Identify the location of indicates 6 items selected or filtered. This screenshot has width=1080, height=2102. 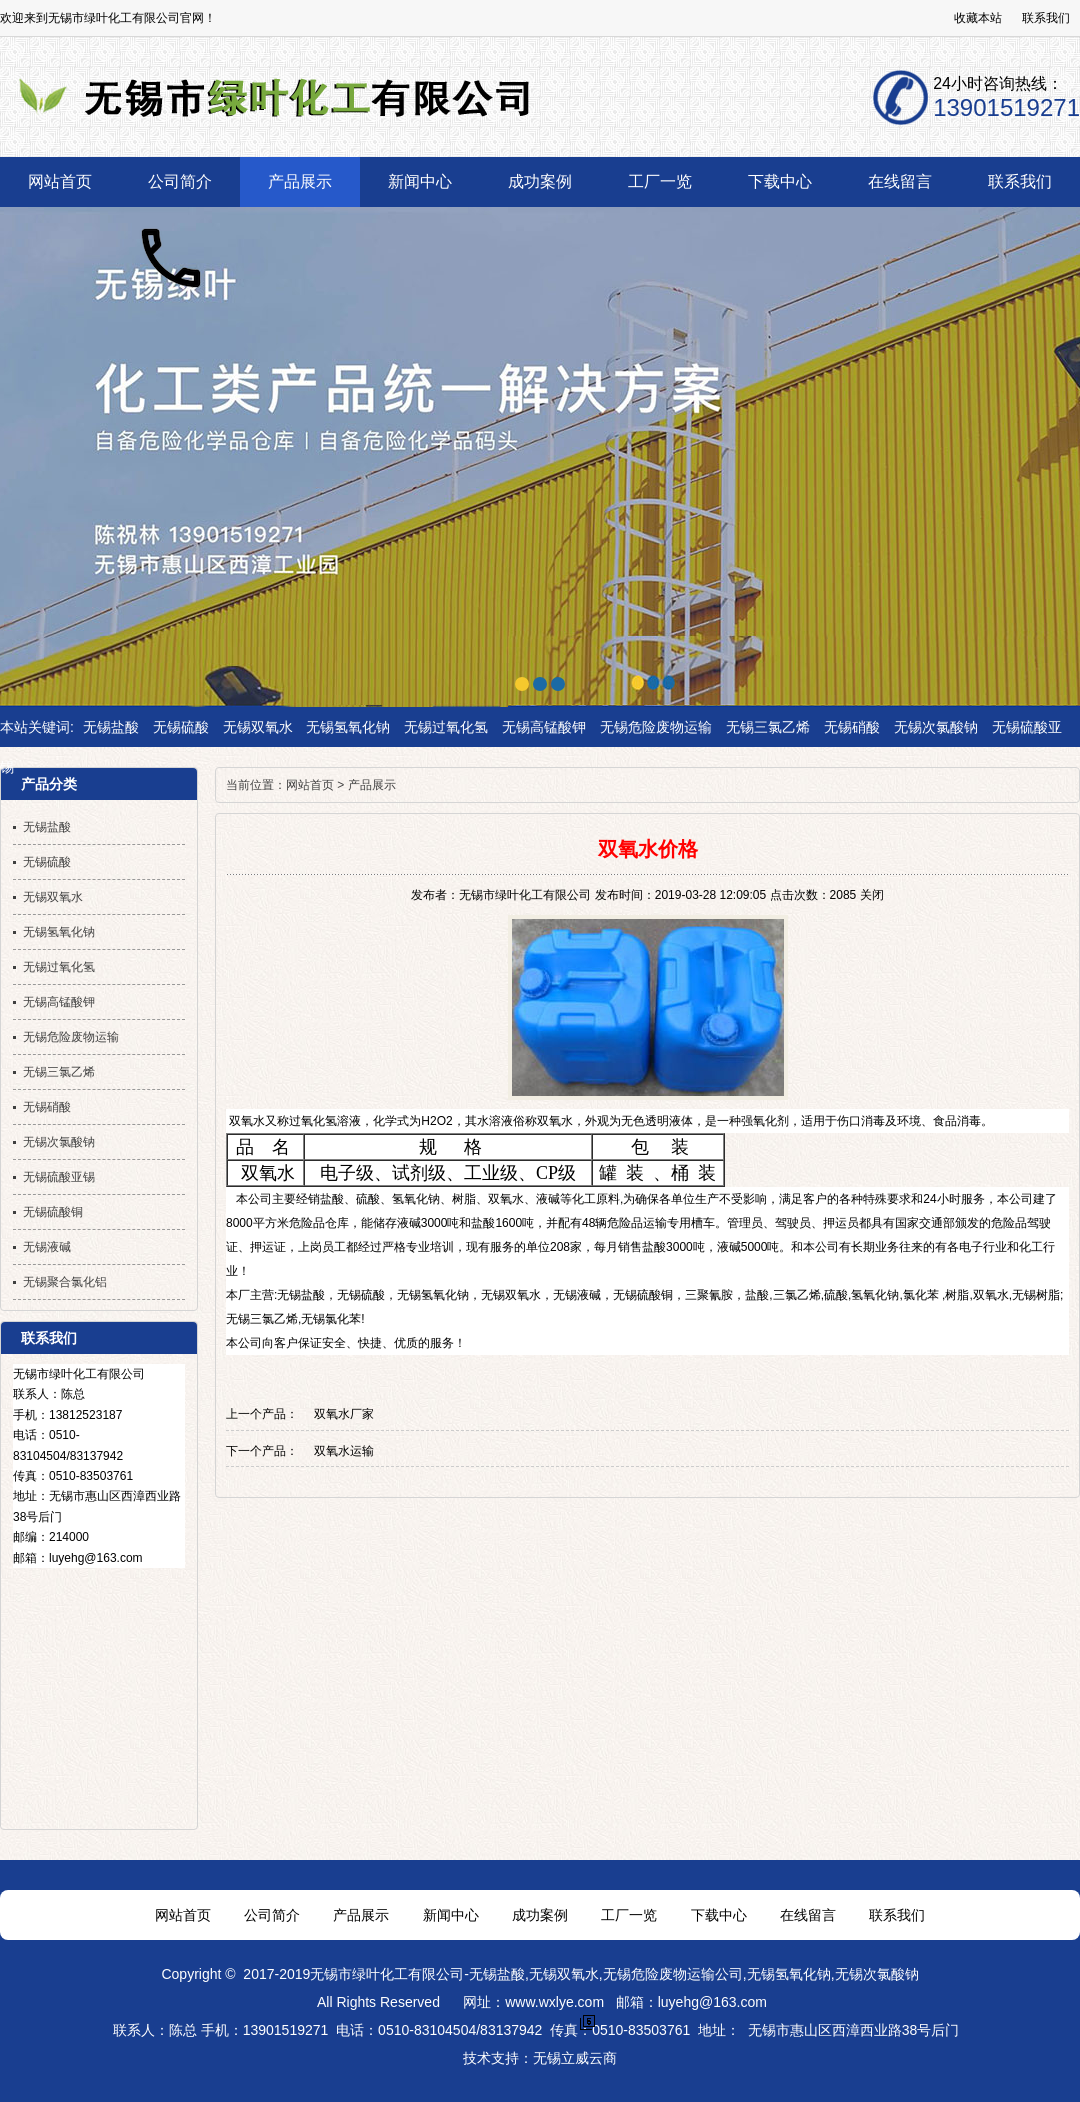
(587, 2022).